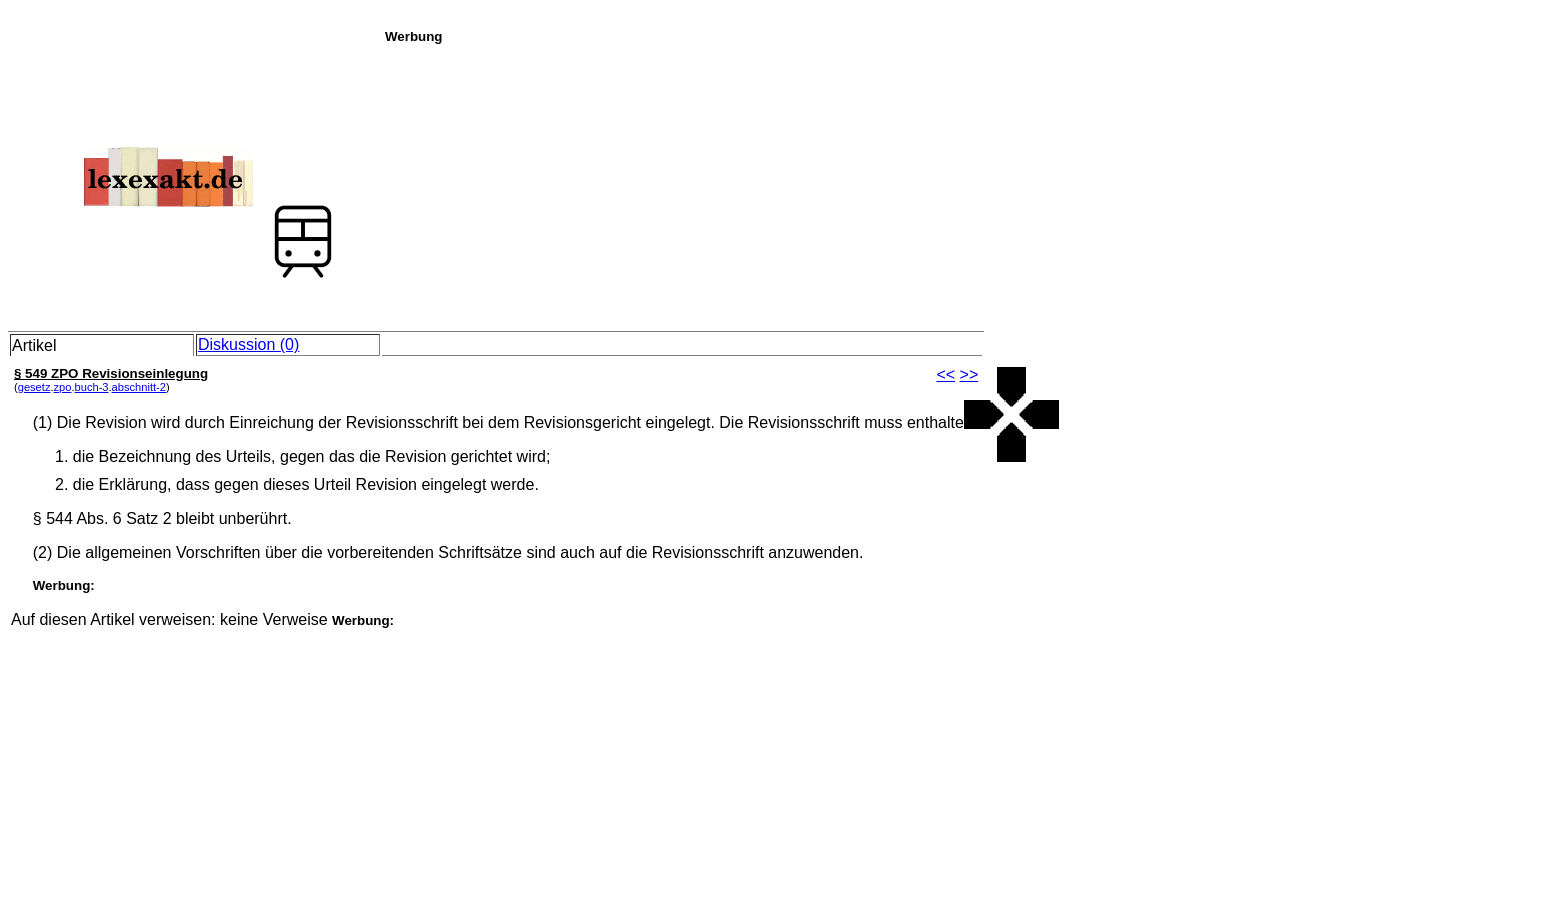 The image size is (1568, 906). I want to click on access gaming features or game mode, so click(1011, 414).